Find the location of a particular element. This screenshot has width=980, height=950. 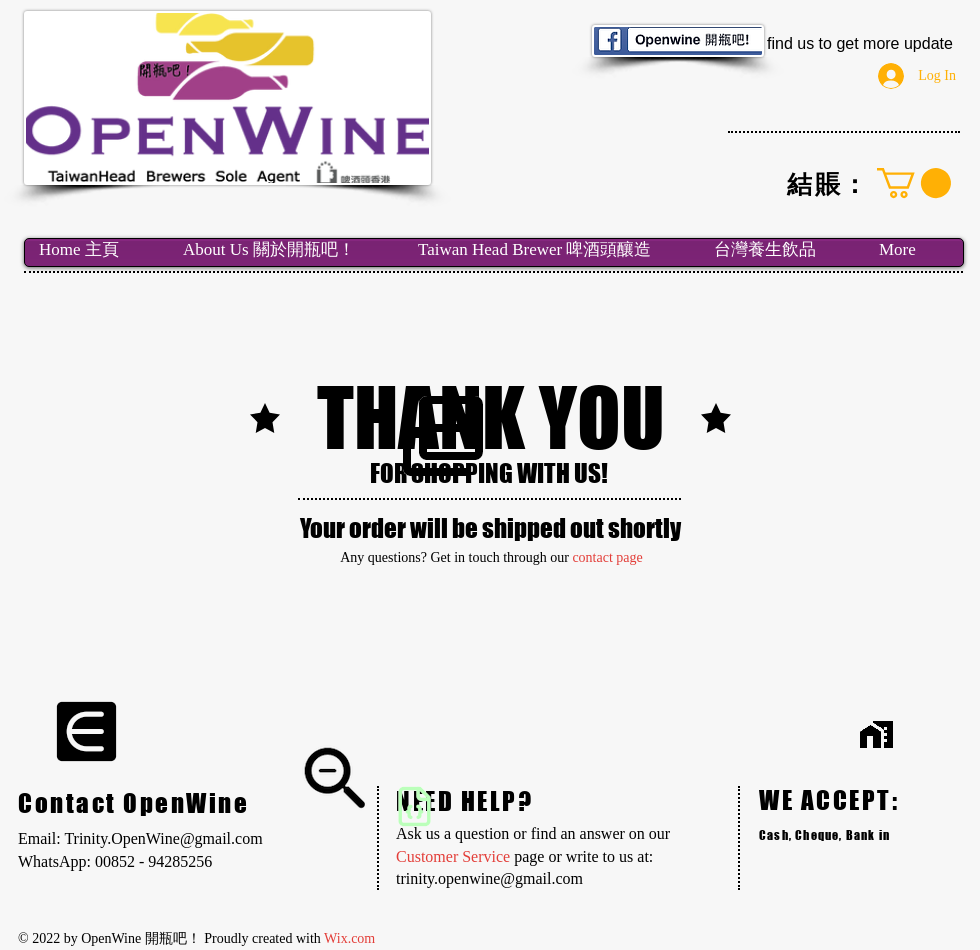

view or open a JSON file is located at coordinates (414, 806).